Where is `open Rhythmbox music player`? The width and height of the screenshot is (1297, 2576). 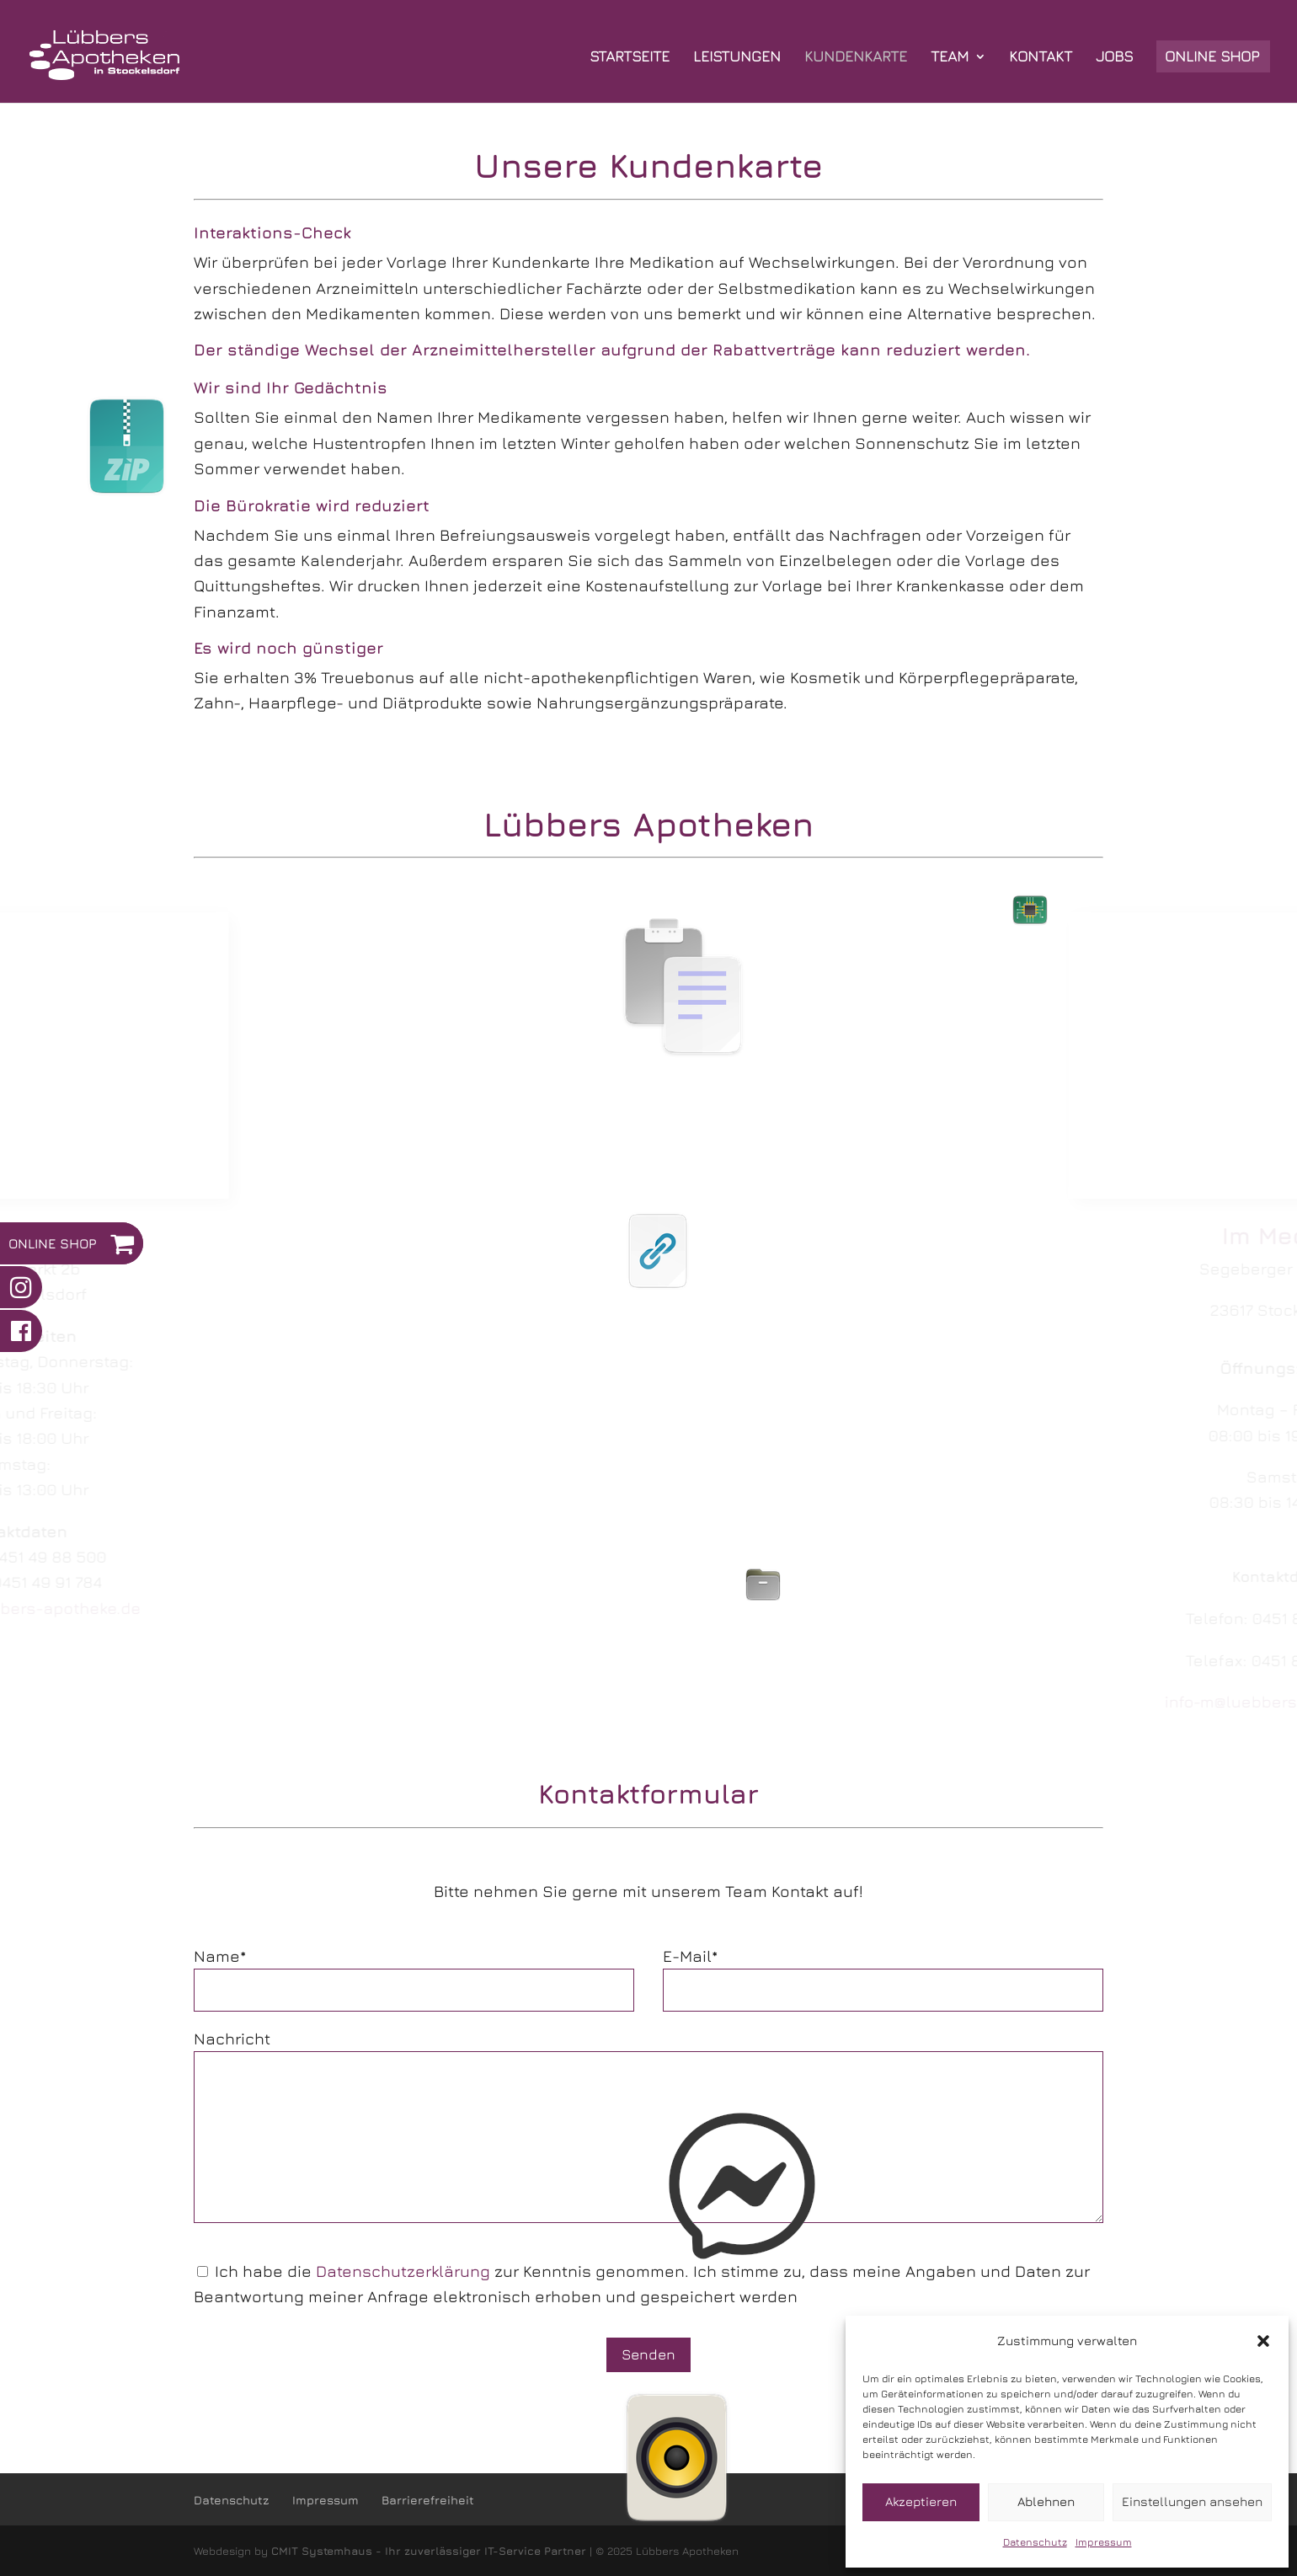
open Rhythmbox music player is located at coordinates (676, 2457).